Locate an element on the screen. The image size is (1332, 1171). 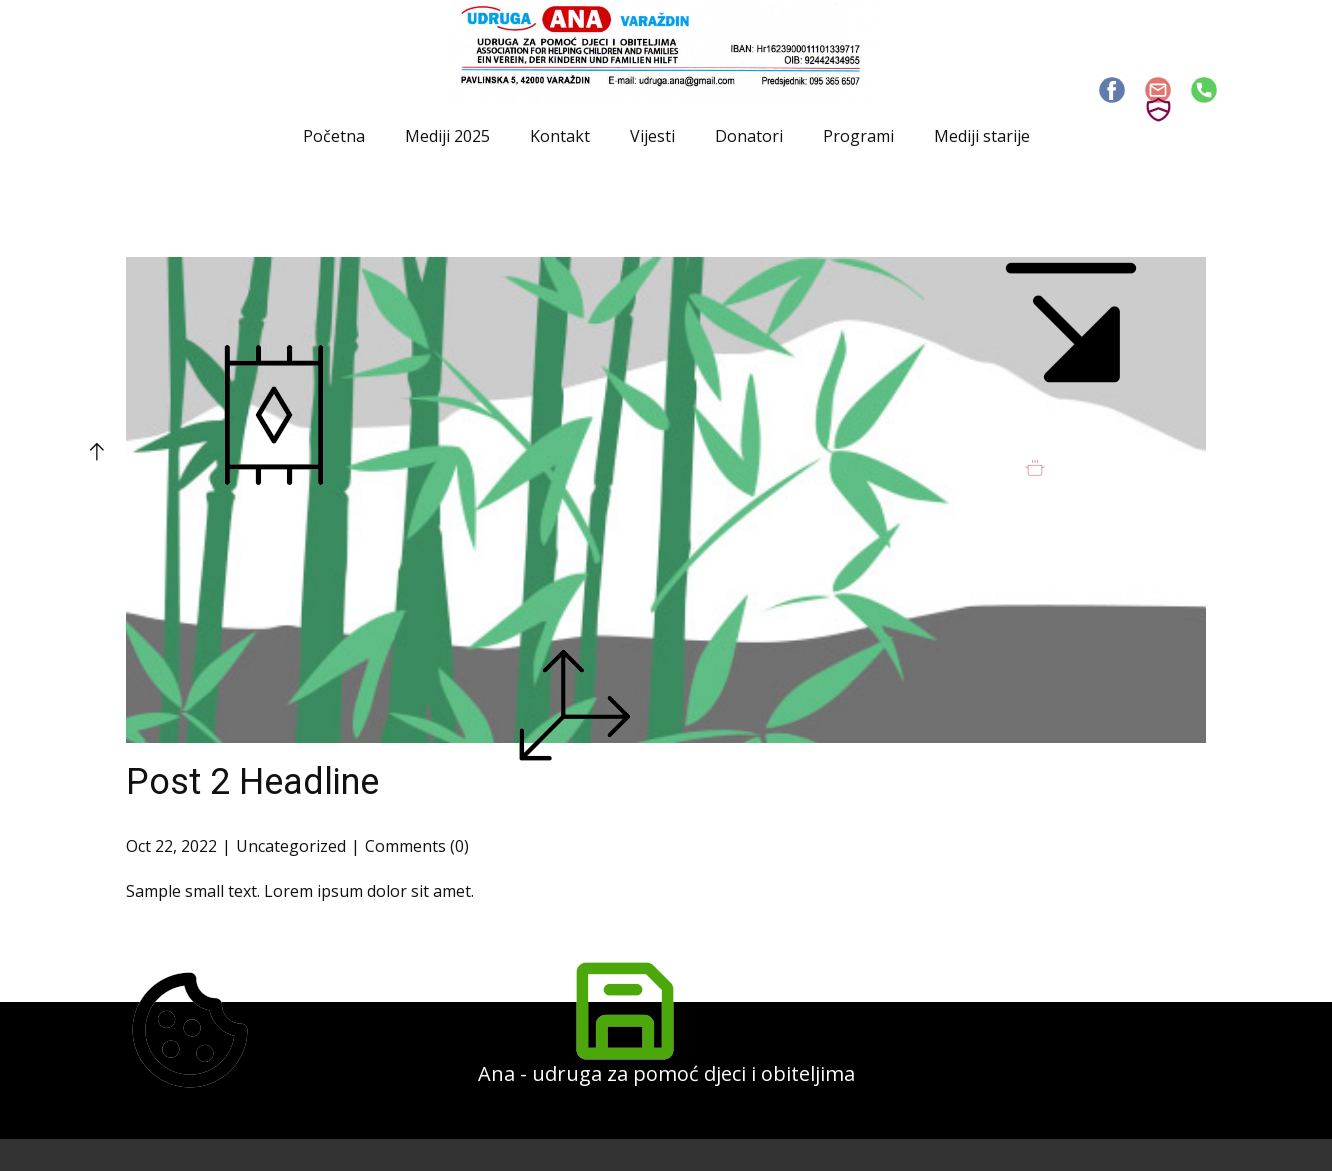
manage cookie preferences and privacy settings is located at coordinates (190, 1030).